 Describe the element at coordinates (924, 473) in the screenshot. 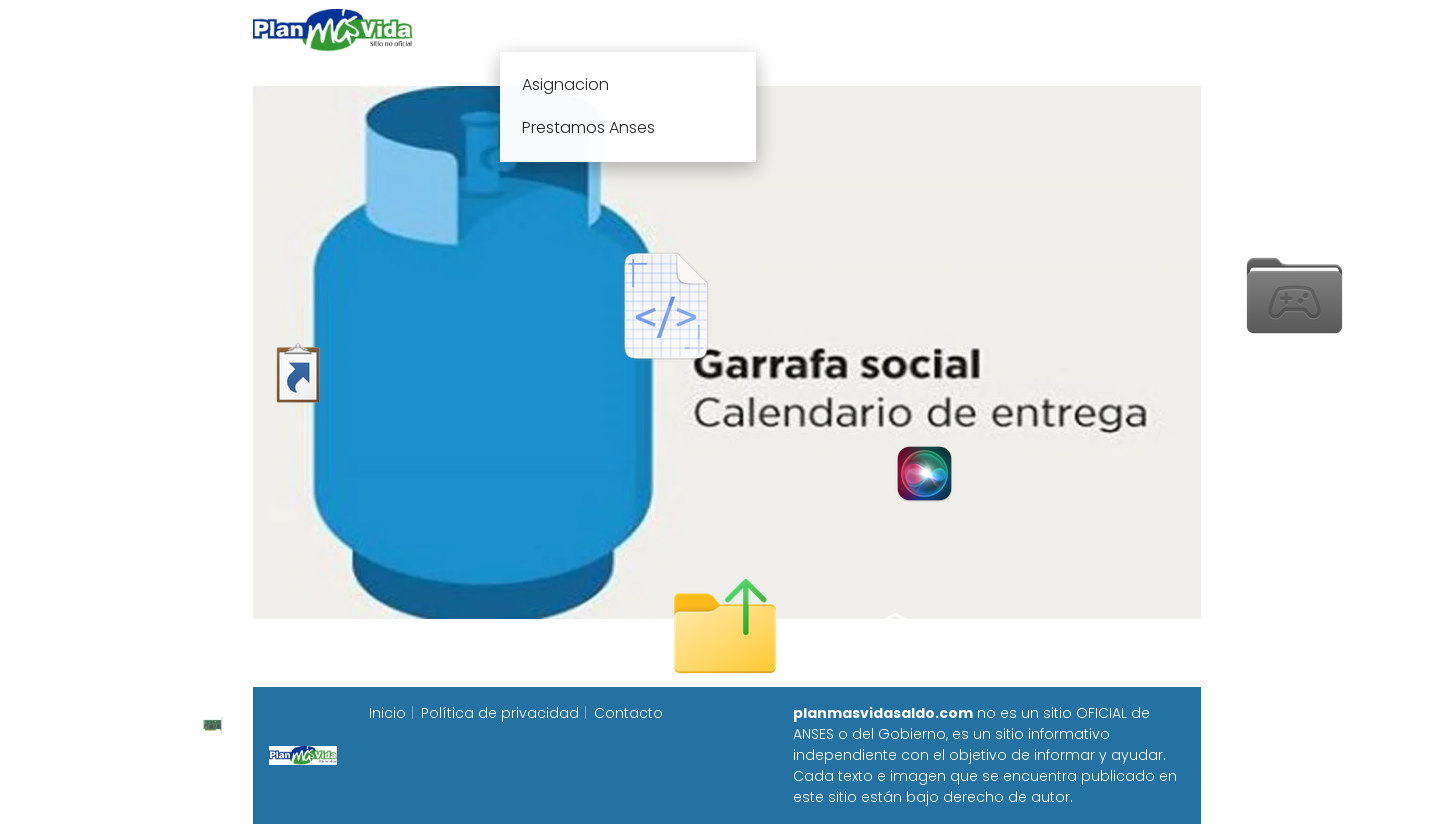

I see `activate Siri voice assistant` at that location.